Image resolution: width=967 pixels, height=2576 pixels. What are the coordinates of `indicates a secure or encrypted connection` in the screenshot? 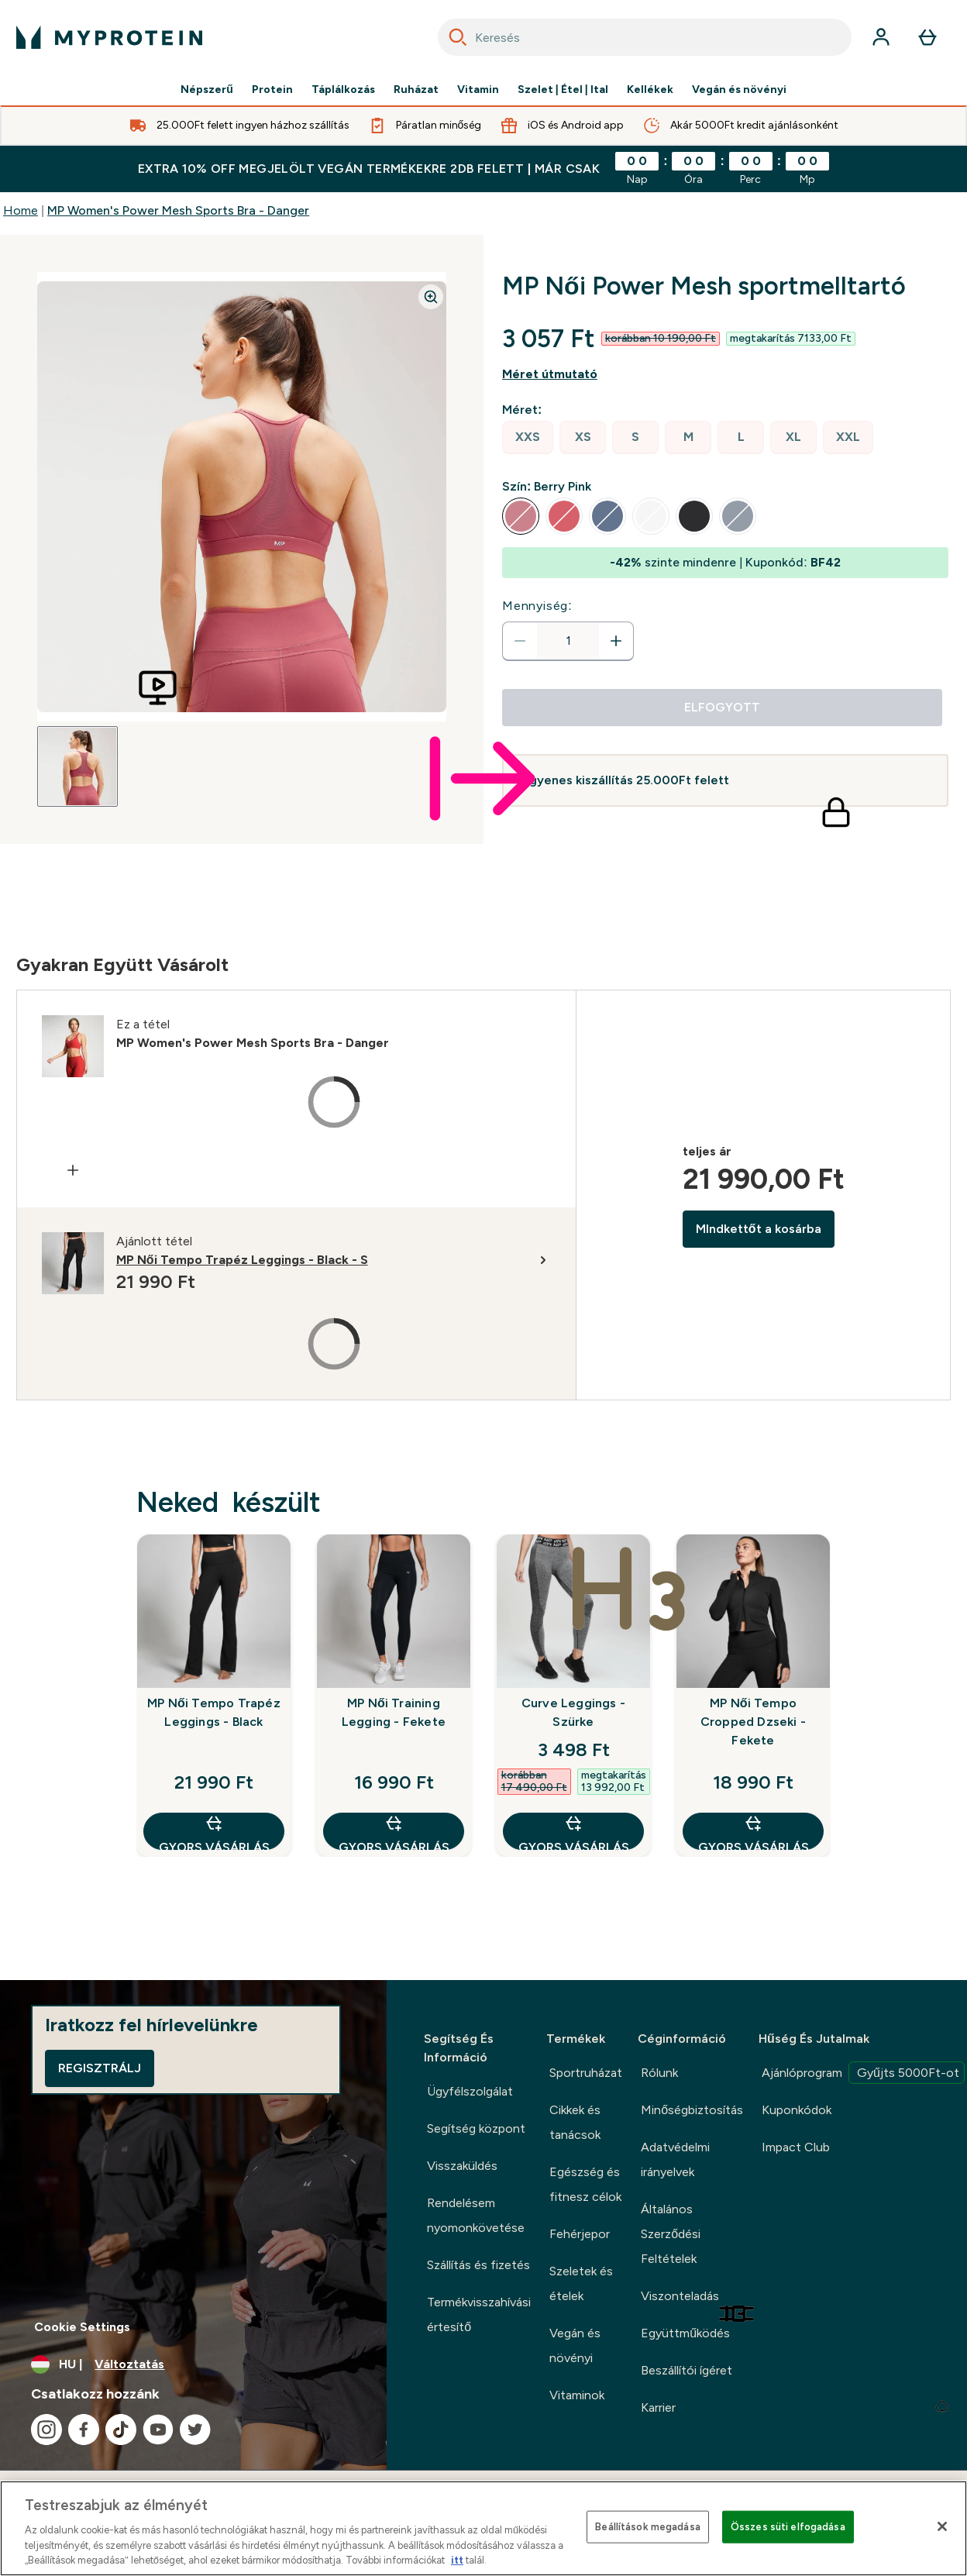 It's located at (836, 812).